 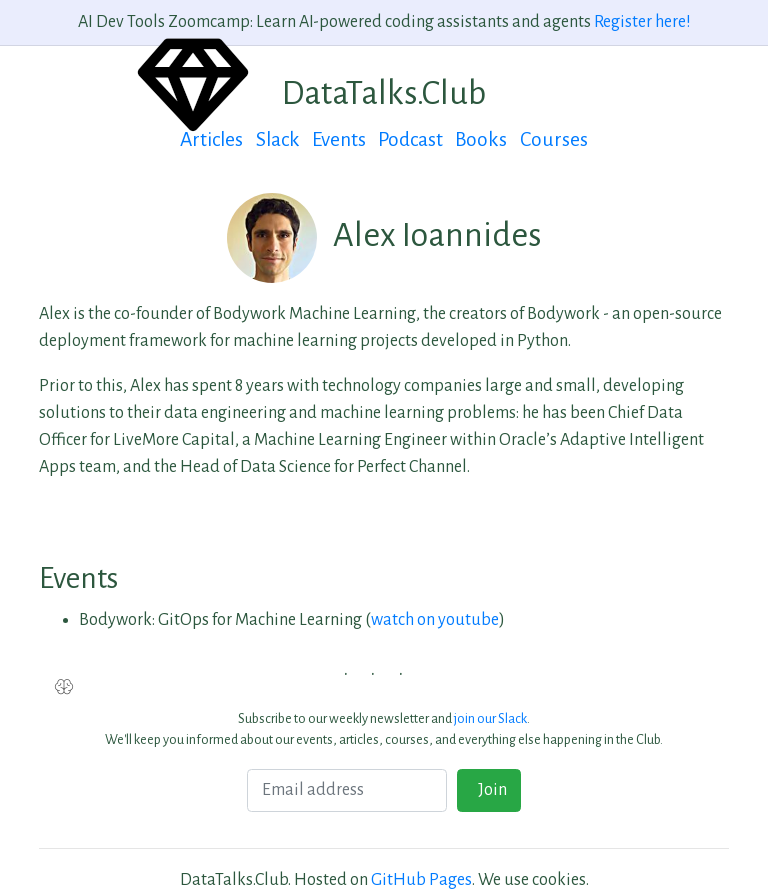 What do you see at coordinates (64, 687) in the screenshot?
I see `access AI or smart features` at bounding box center [64, 687].